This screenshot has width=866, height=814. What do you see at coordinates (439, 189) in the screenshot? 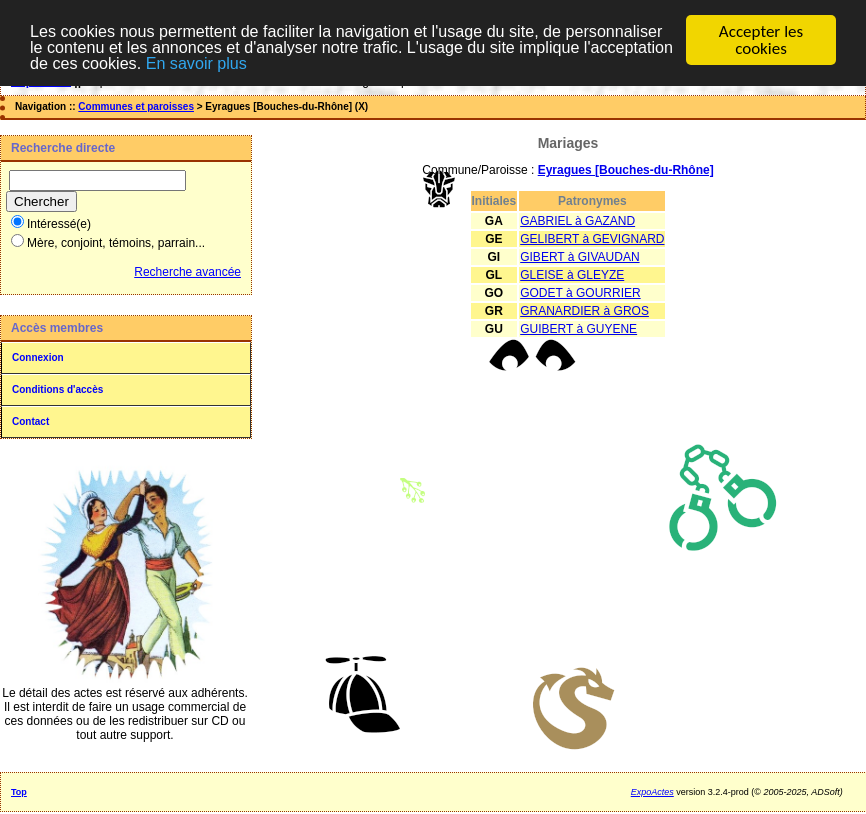
I see `select mech or robot character` at bounding box center [439, 189].